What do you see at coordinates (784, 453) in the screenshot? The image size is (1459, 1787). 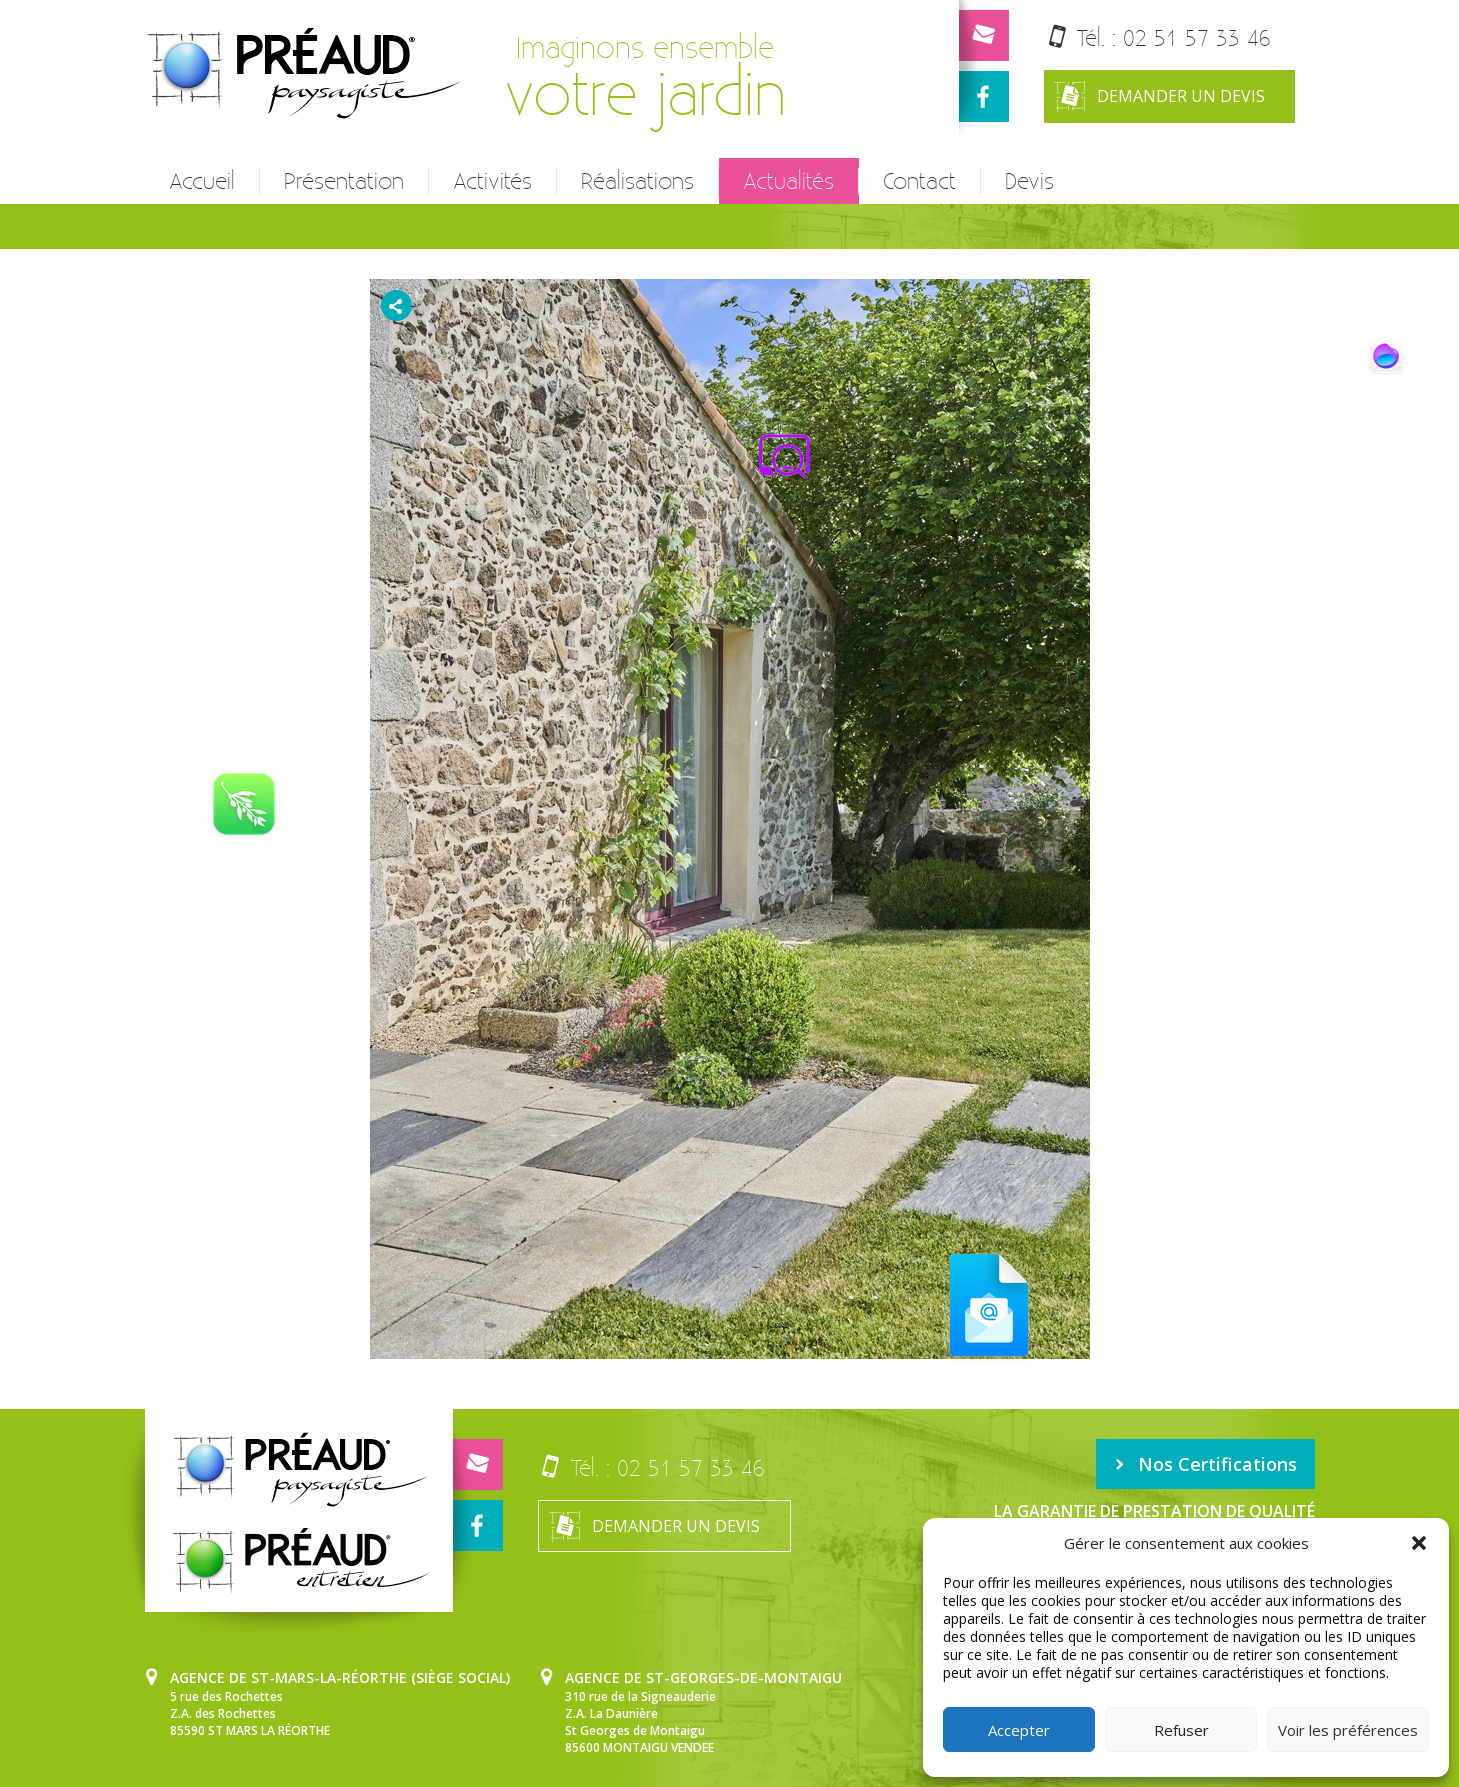 I see `open image viewer application` at bounding box center [784, 453].